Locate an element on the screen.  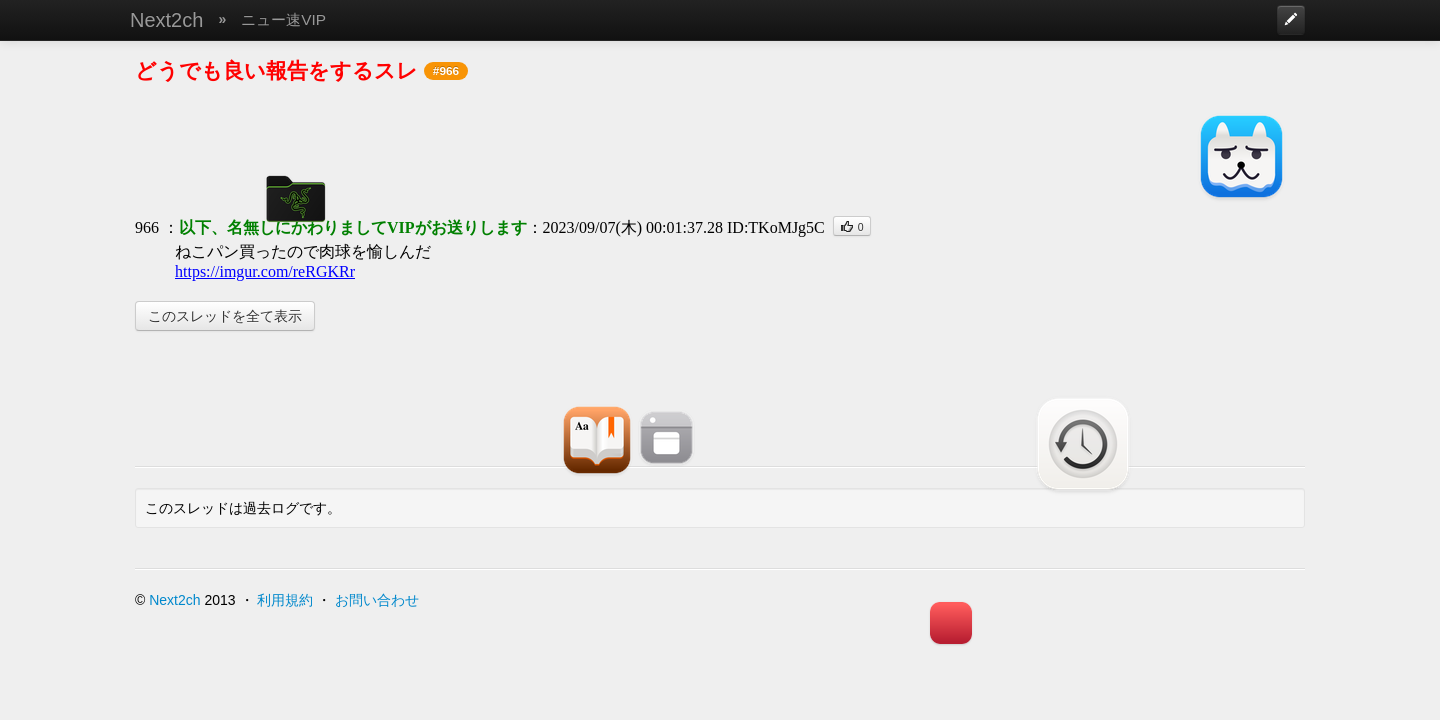
blank app icon template for customization is located at coordinates (951, 623).